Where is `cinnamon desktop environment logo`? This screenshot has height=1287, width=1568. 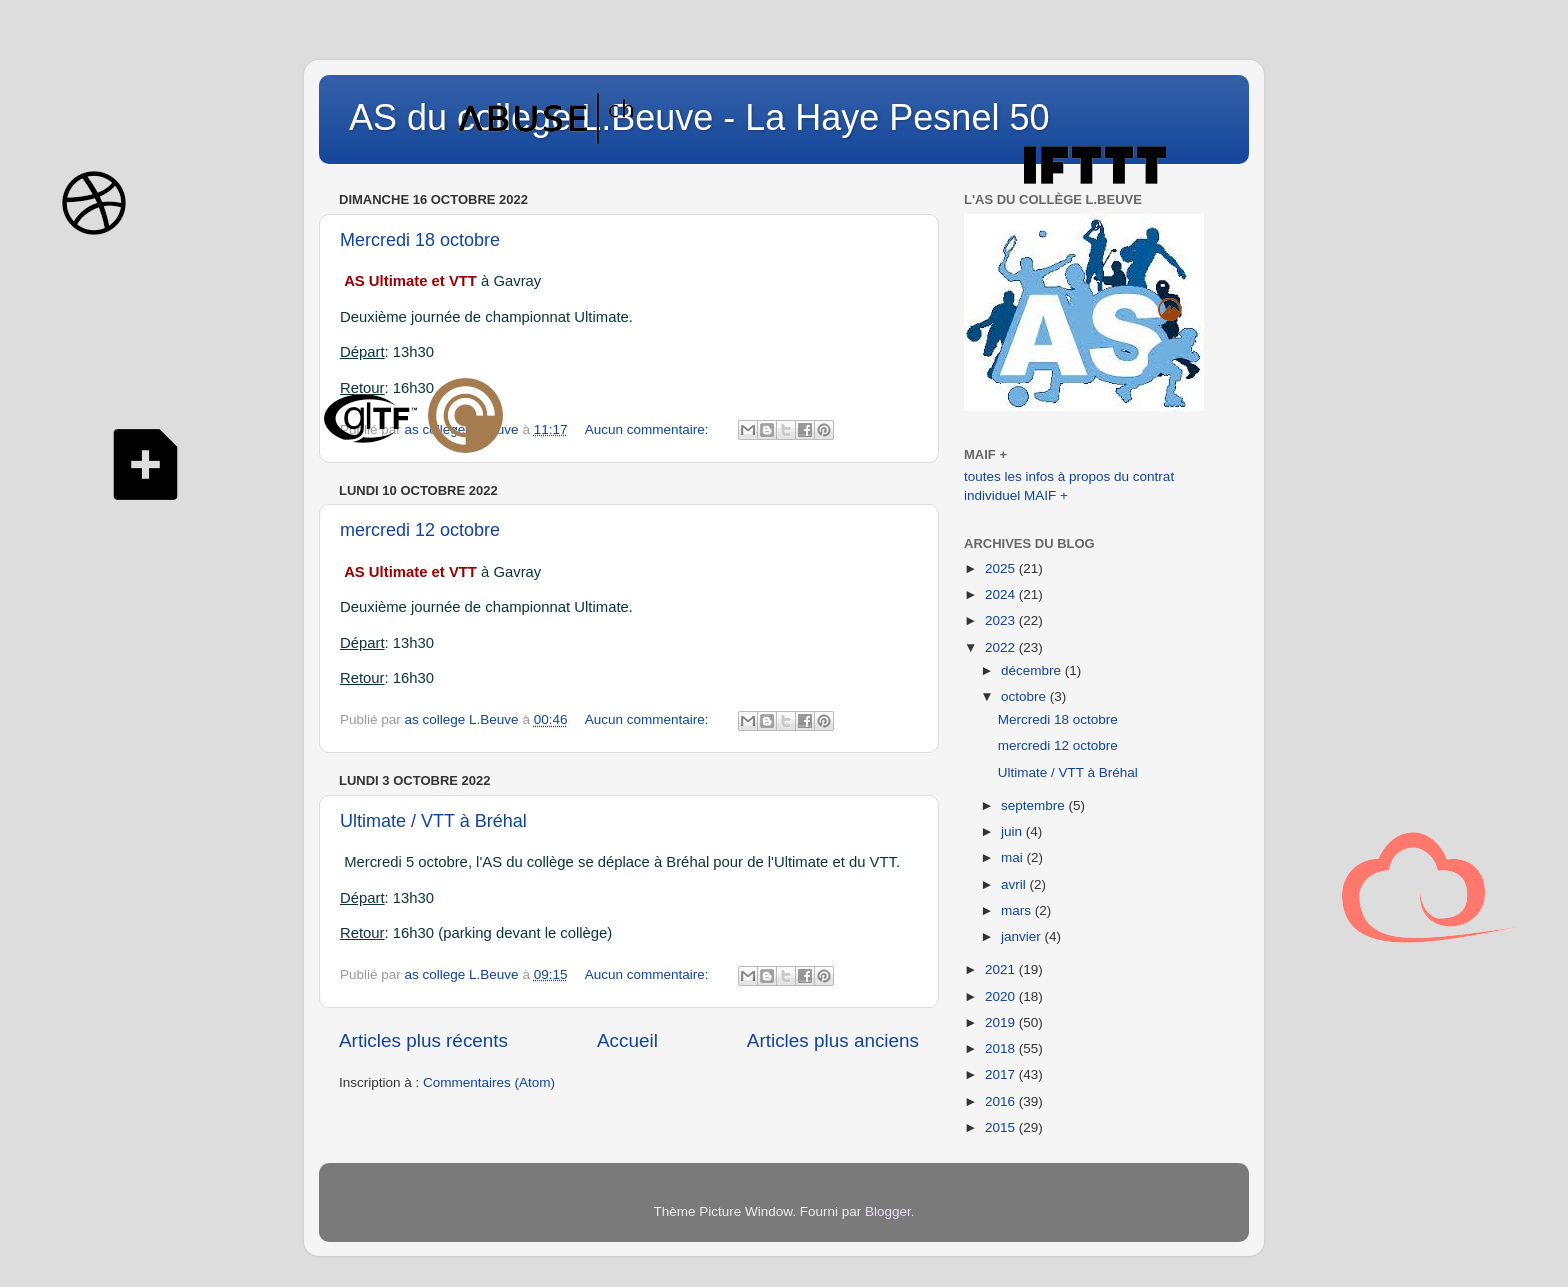 cinnamon desktop environment logo is located at coordinates (1169, 309).